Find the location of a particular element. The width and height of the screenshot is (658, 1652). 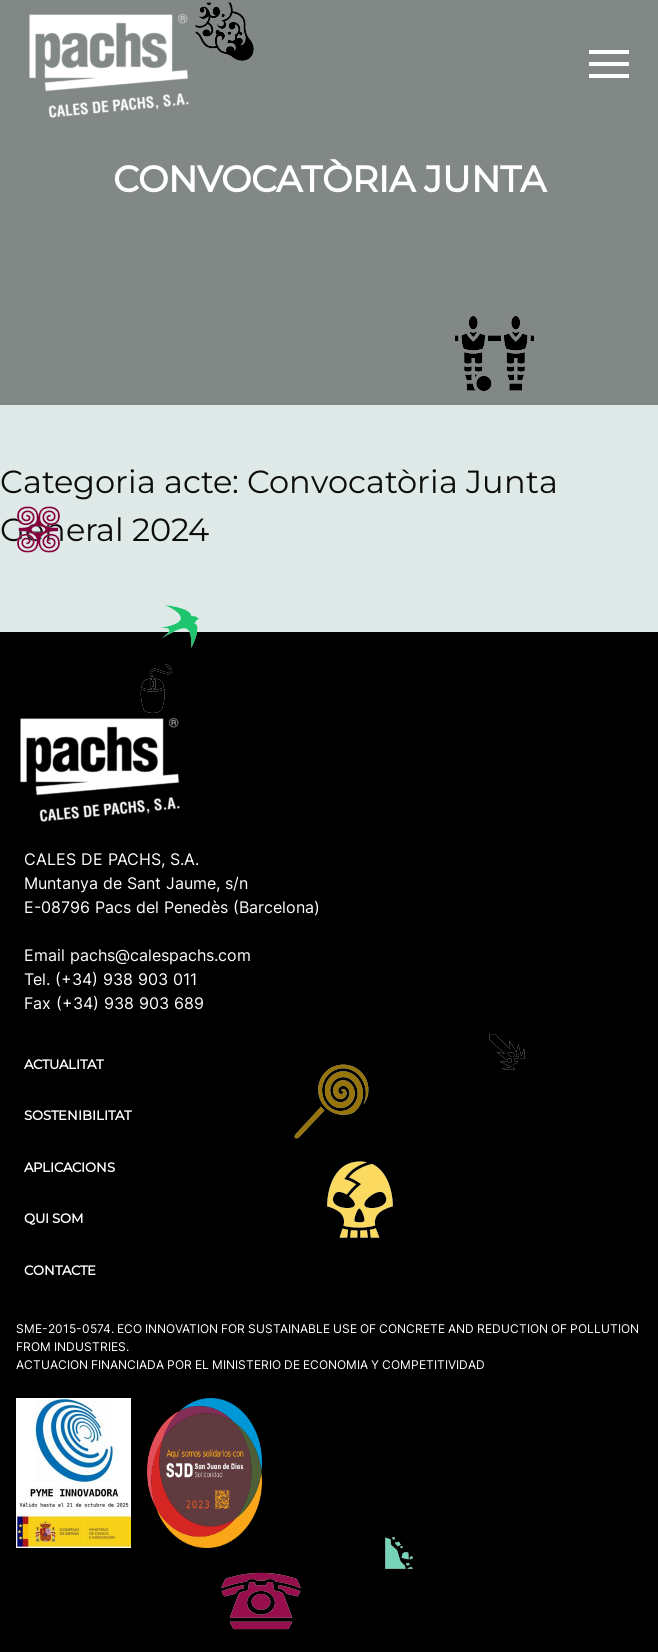

contact customer support via phone is located at coordinates (261, 1601).